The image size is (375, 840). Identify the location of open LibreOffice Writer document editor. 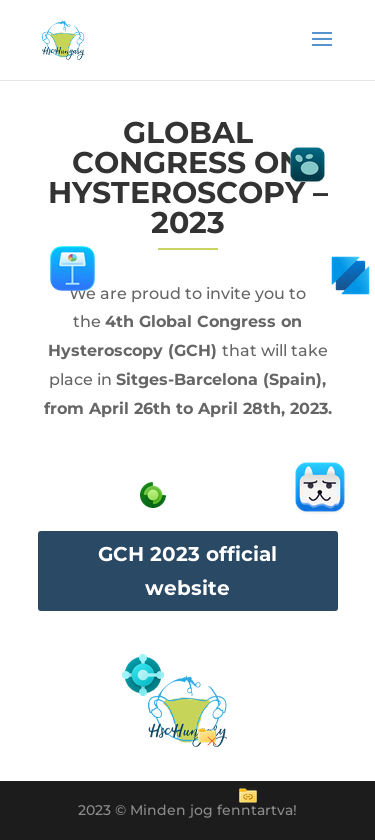
(72, 268).